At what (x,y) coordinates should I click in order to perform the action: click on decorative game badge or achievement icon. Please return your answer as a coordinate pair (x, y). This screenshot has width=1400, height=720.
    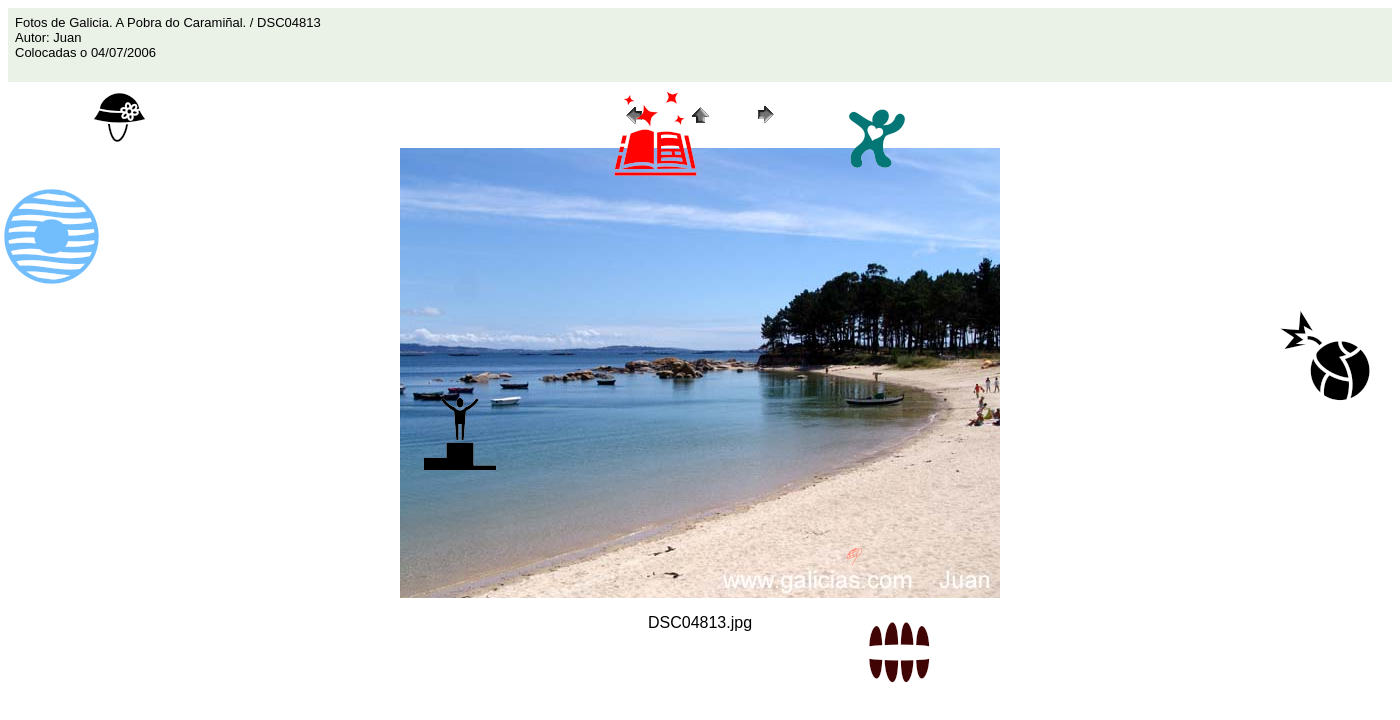
    Looking at the image, I should click on (51, 236).